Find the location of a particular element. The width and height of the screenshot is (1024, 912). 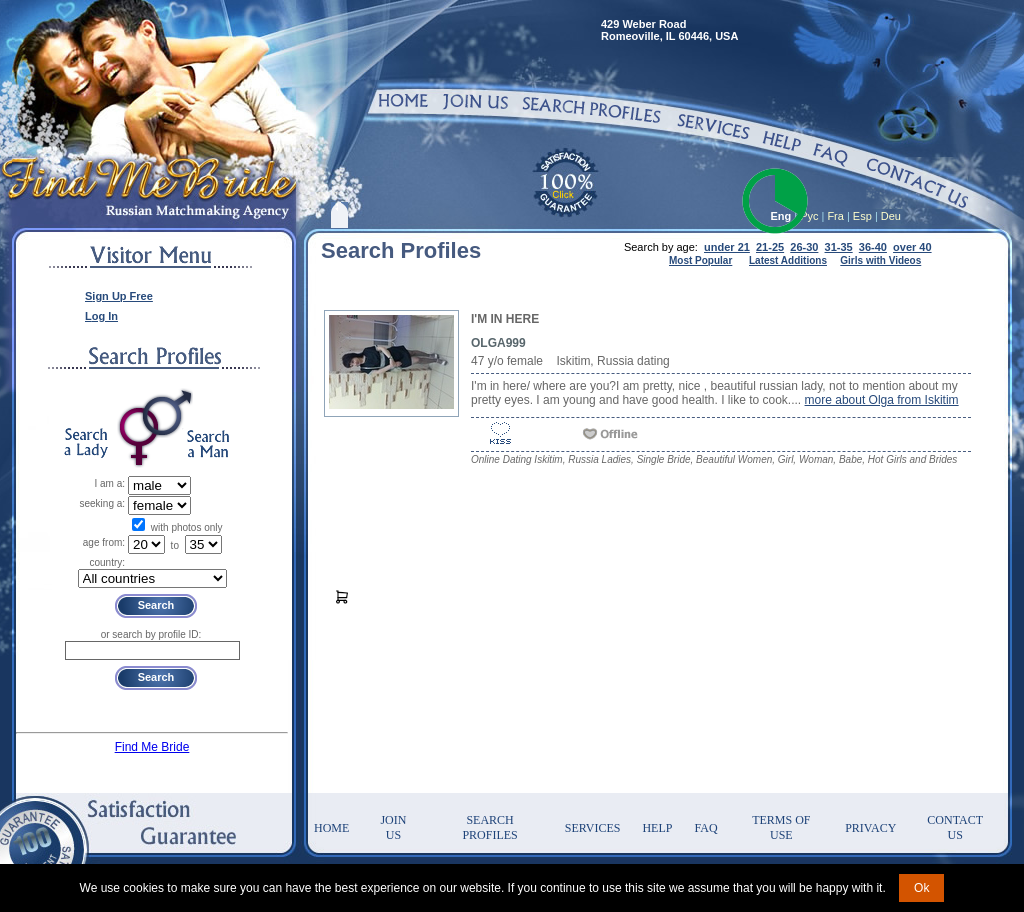

indicates 33% progress or completion is located at coordinates (775, 201).